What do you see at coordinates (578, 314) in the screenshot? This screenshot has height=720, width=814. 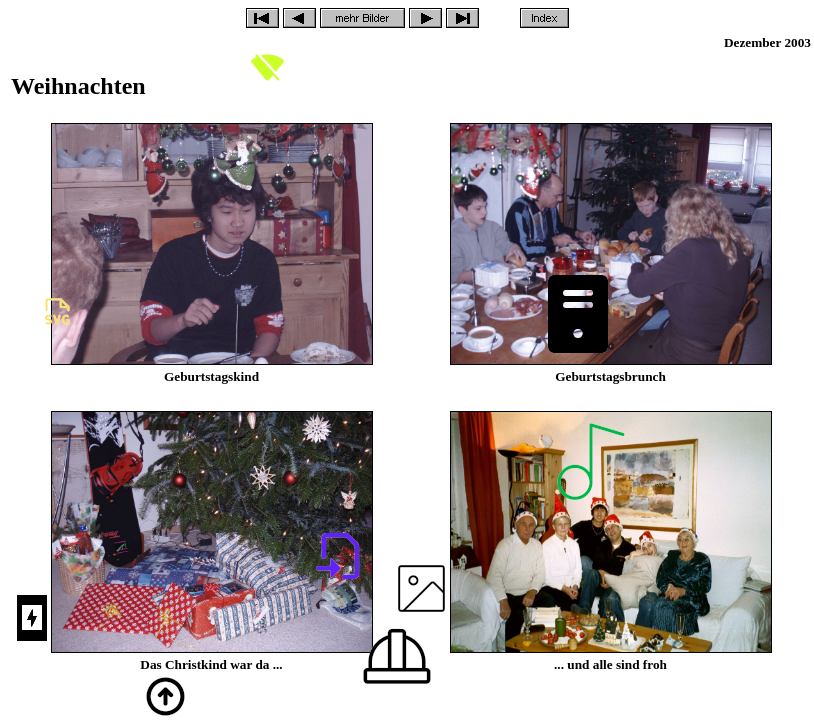 I see `access server or desktop computer settings` at bounding box center [578, 314].